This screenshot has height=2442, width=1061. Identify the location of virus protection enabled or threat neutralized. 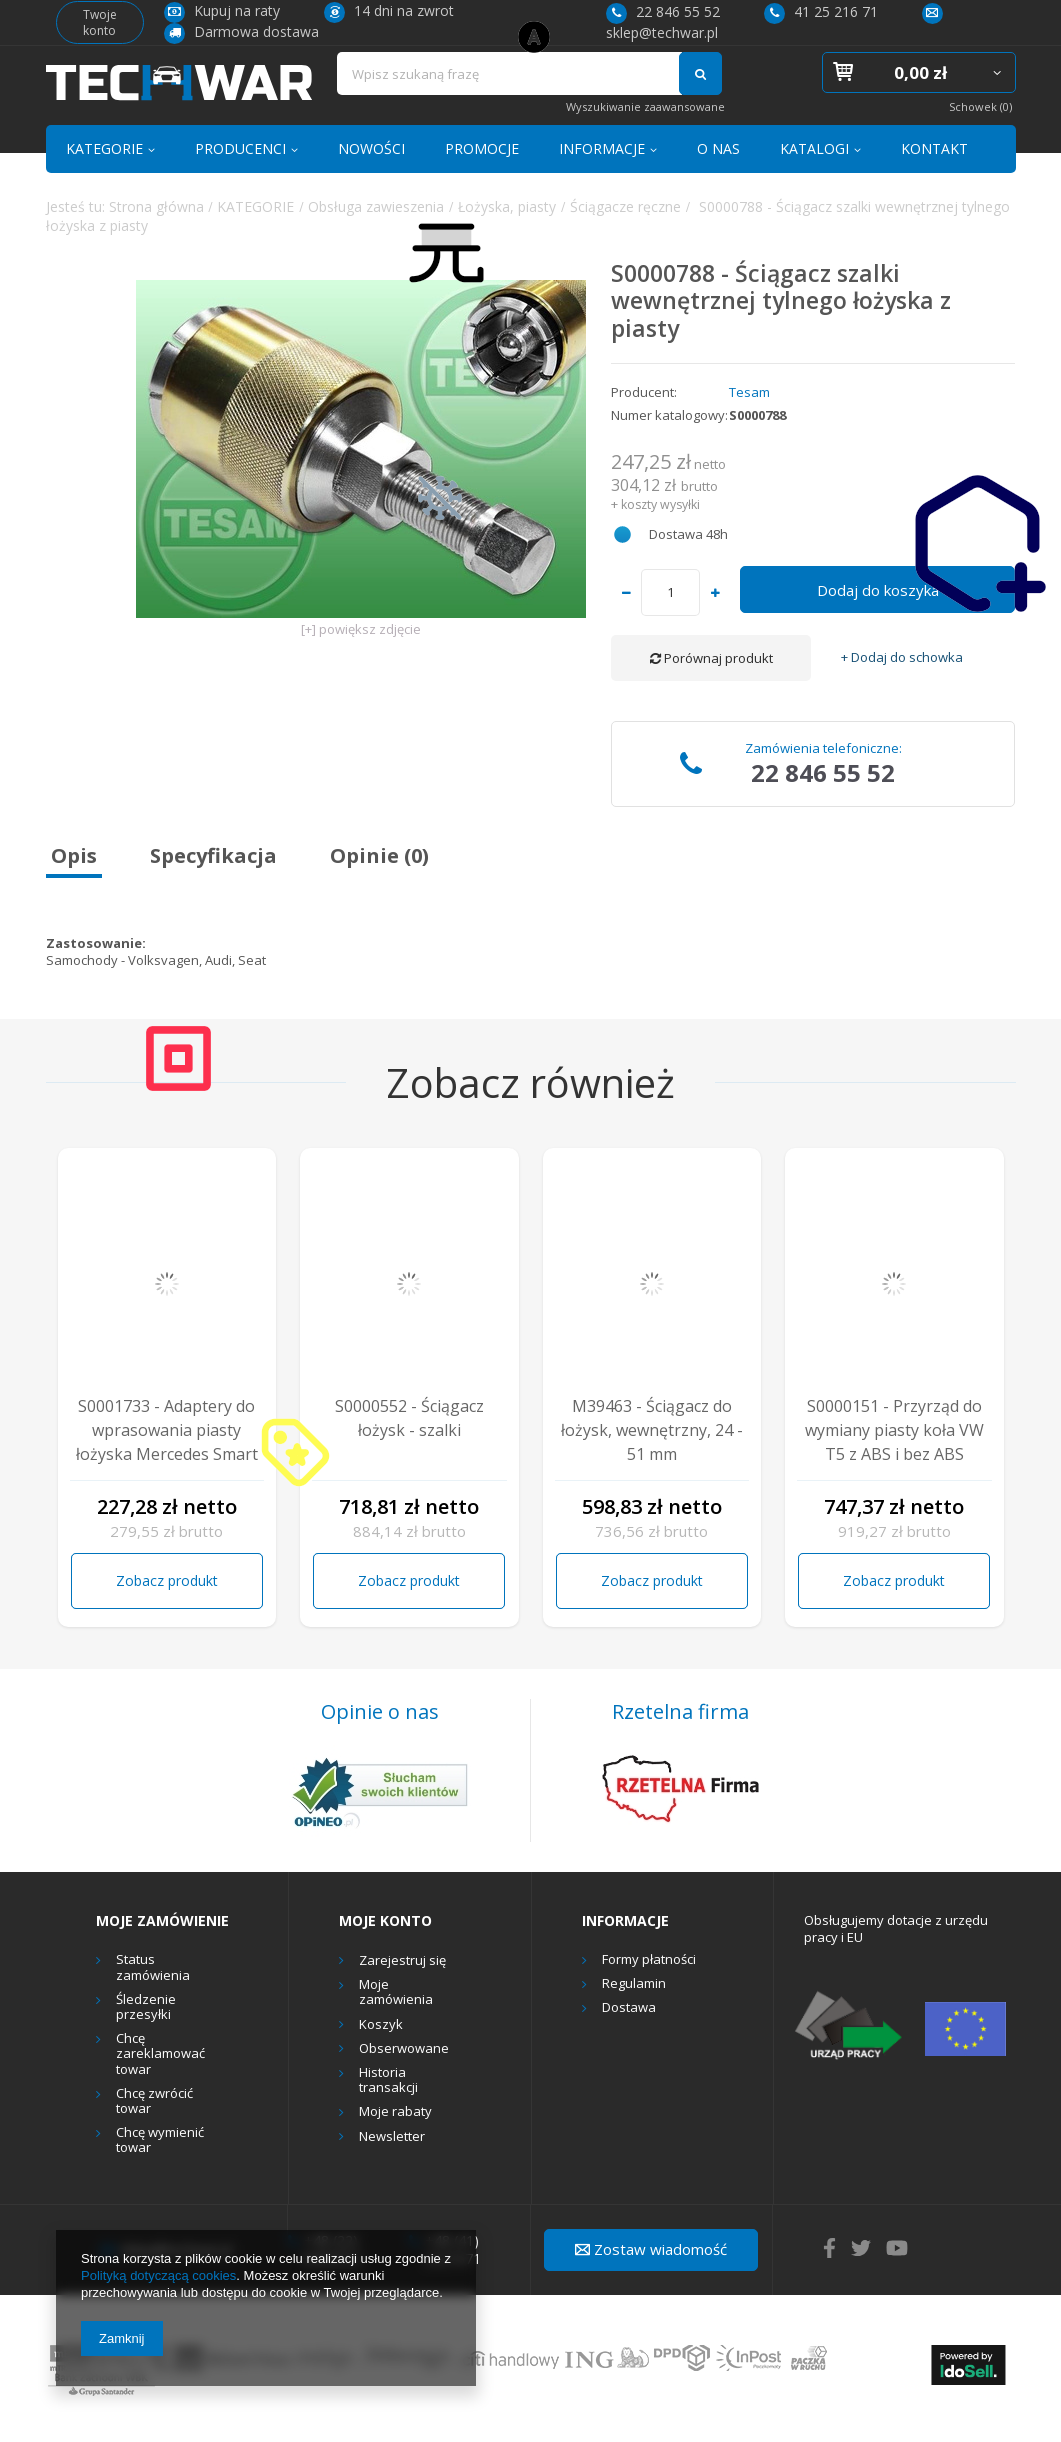
(440, 498).